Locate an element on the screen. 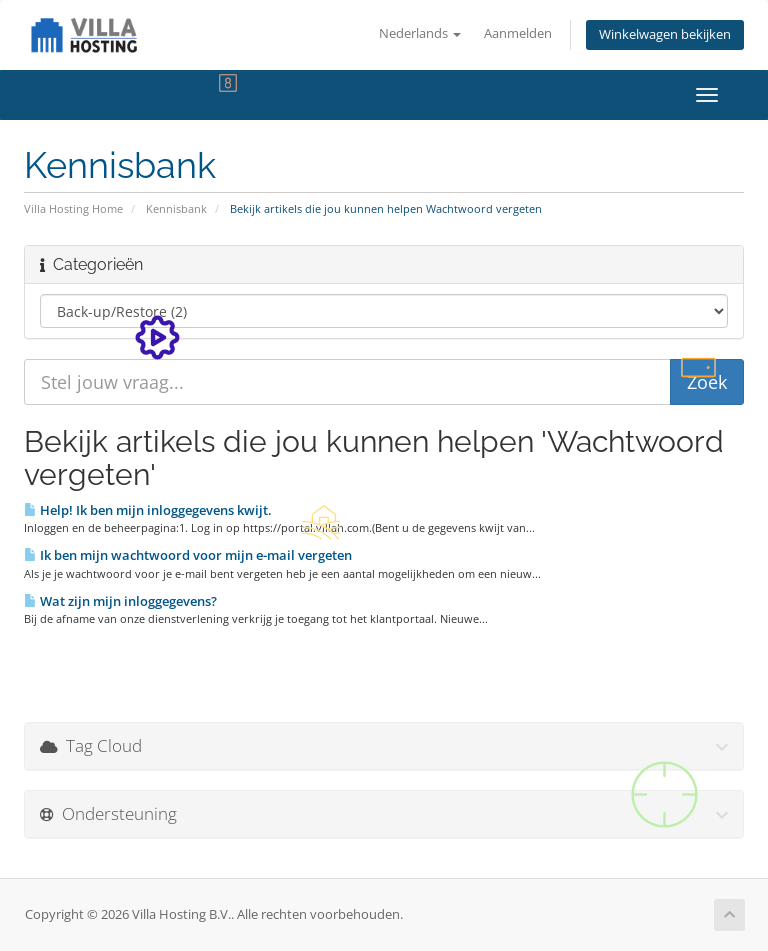 This screenshot has width=768, height=951. access farm or agricultural features is located at coordinates (321, 523).